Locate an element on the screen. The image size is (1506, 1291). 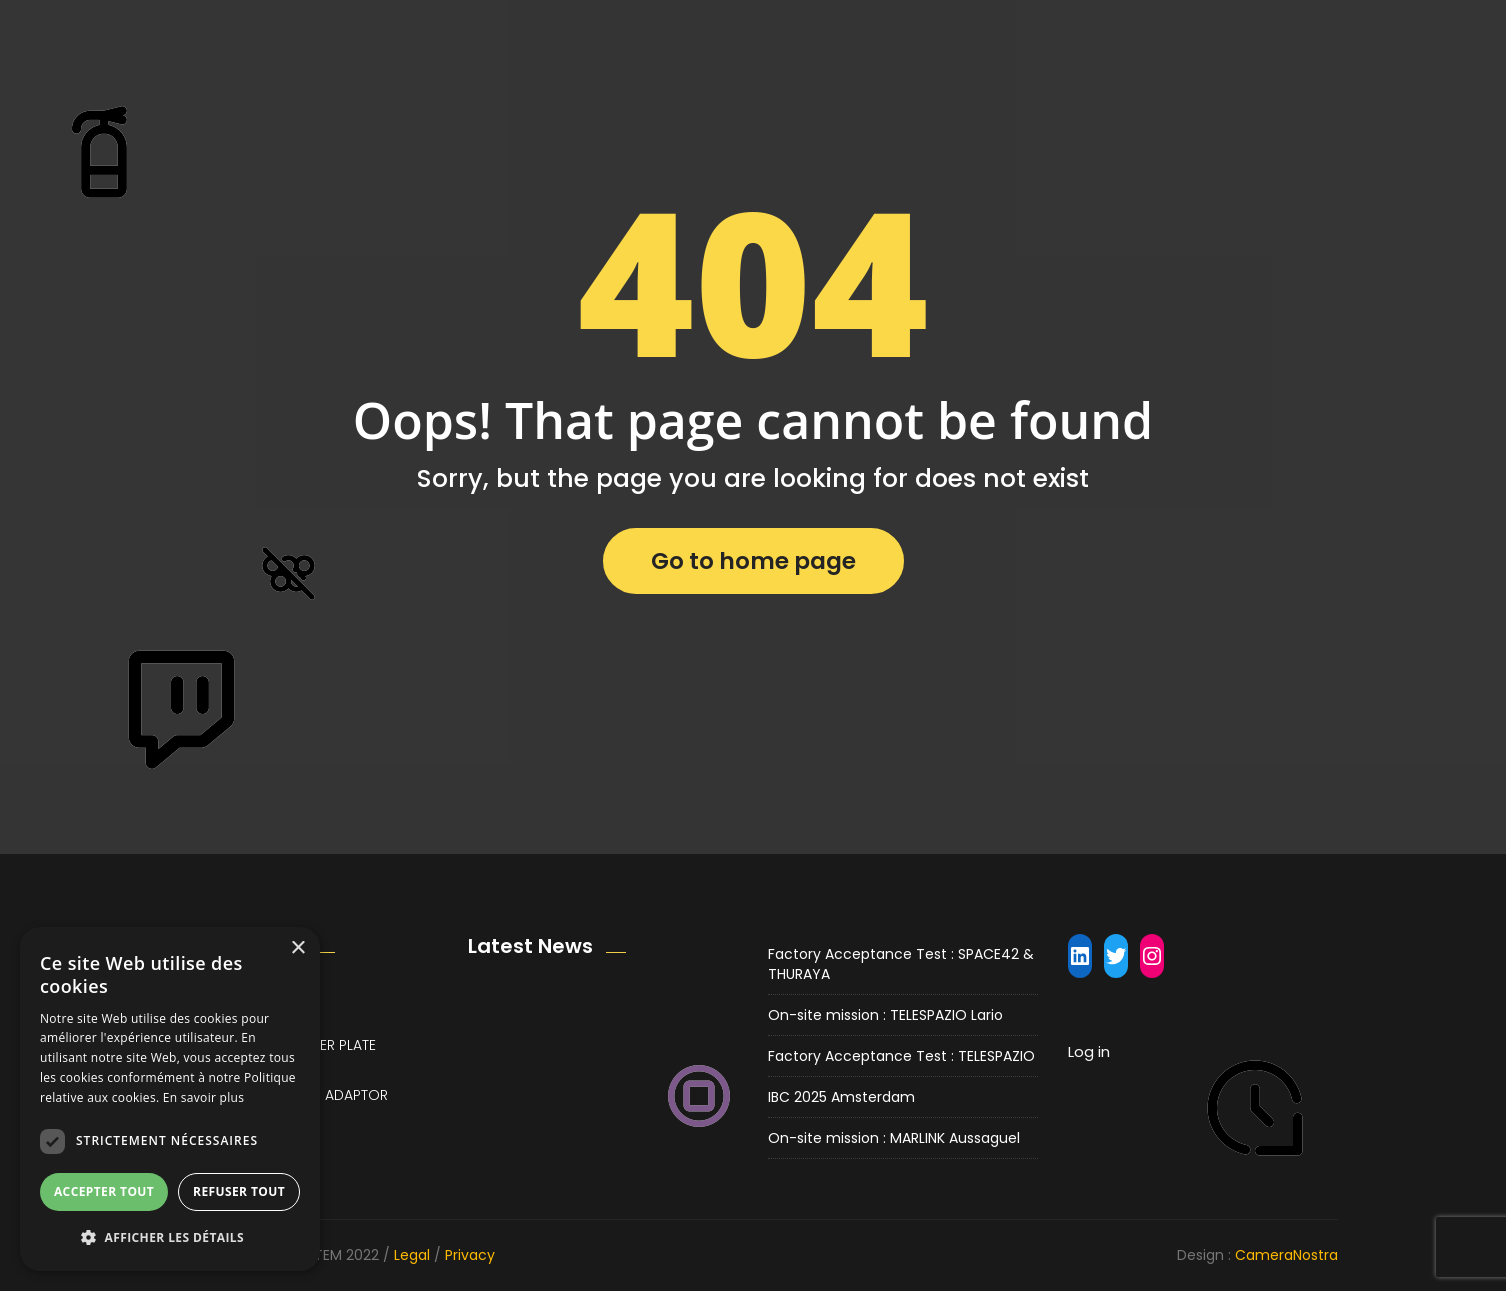
playstation square button symbol is located at coordinates (699, 1096).